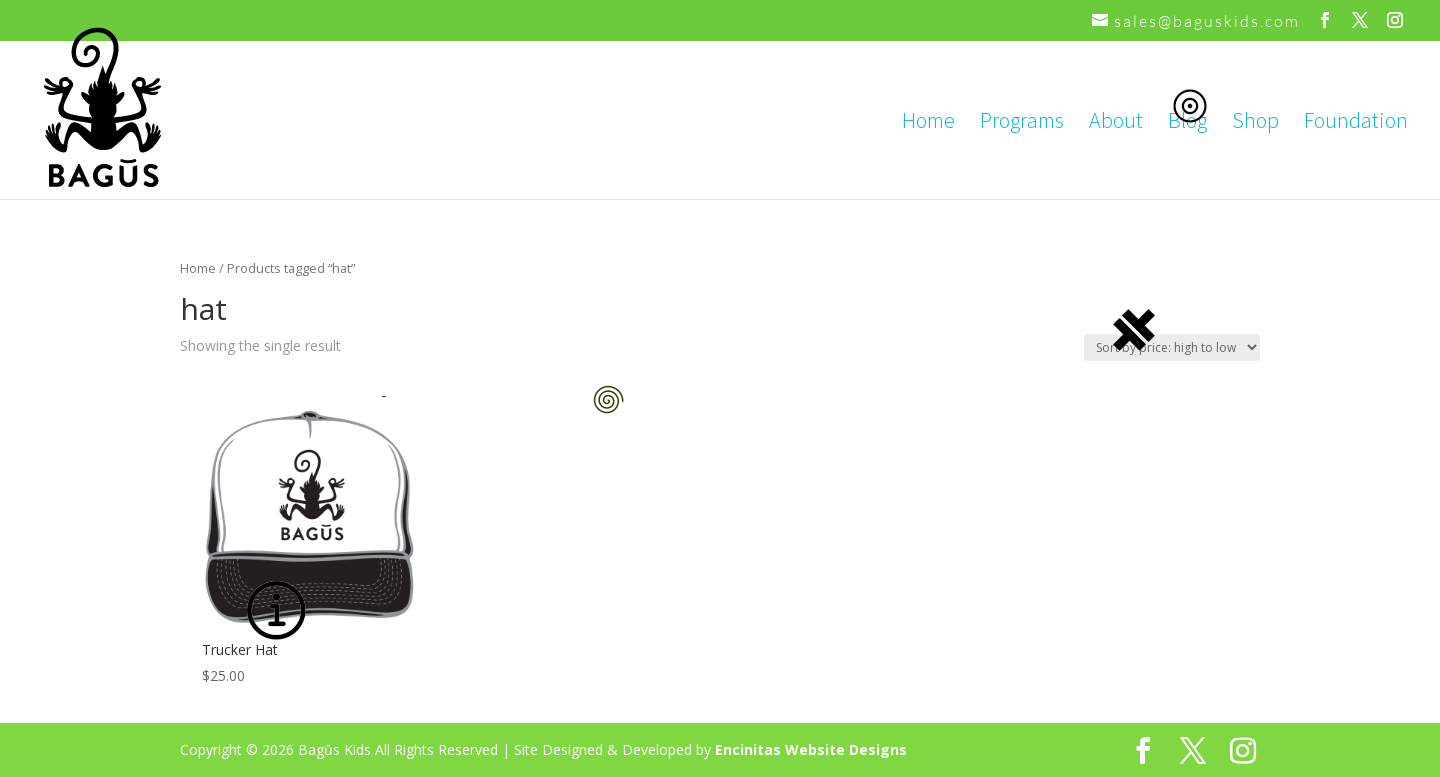 The width and height of the screenshot is (1440, 777). What do you see at coordinates (1190, 106) in the screenshot?
I see `play or access media library` at bounding box center [1190, 106].